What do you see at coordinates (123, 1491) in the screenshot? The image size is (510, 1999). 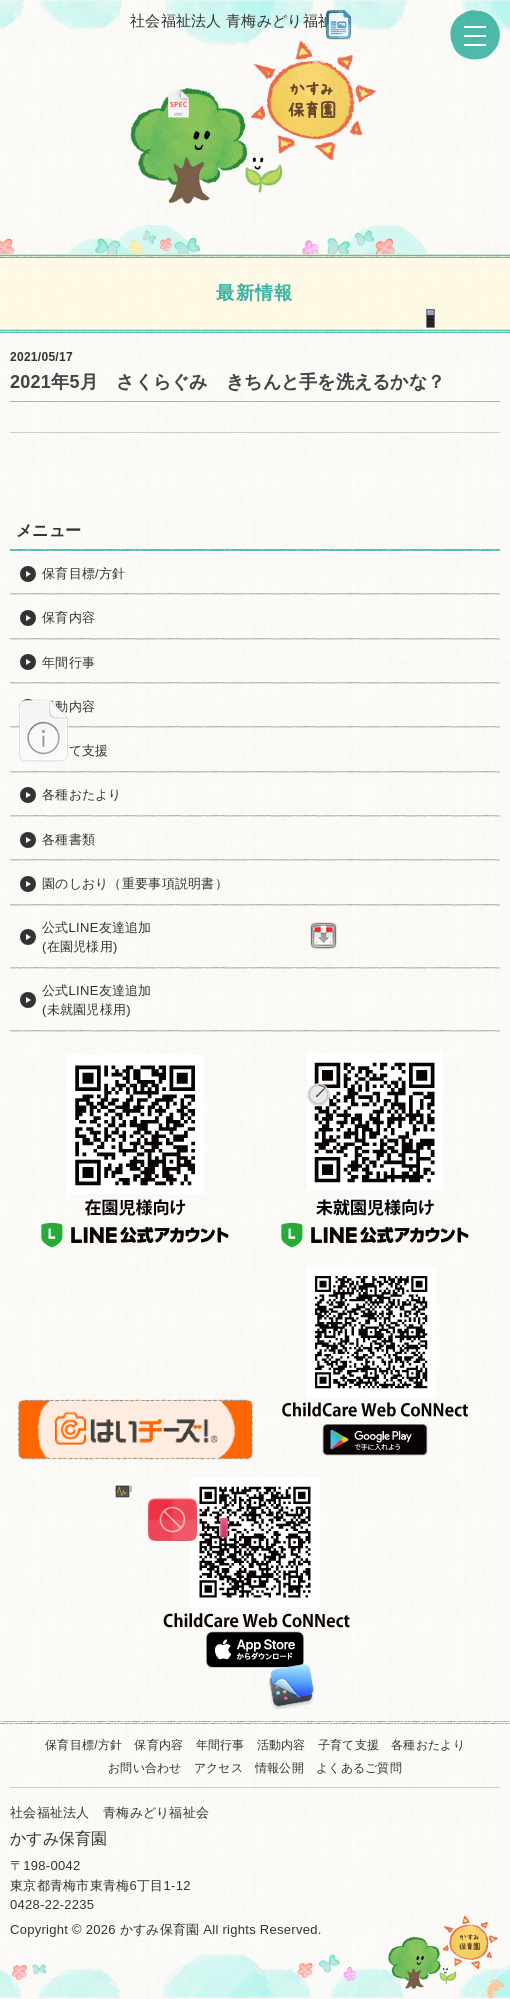 I see `open system monitor application` at bounding box center [123, 1491].